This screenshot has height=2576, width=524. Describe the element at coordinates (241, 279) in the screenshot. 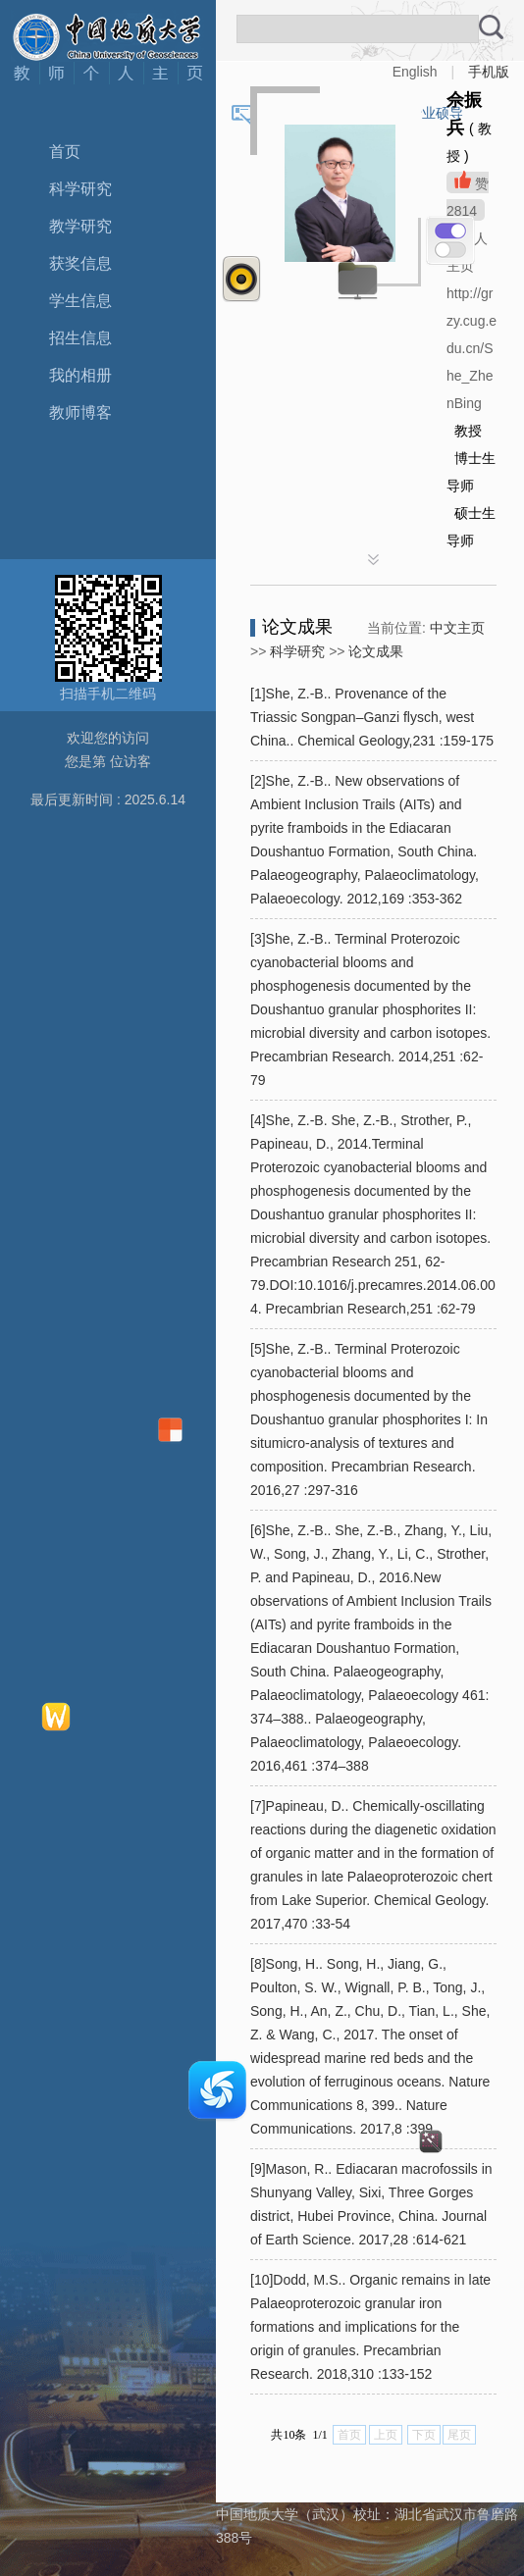

I see `open rhythmbox music player` at that location.